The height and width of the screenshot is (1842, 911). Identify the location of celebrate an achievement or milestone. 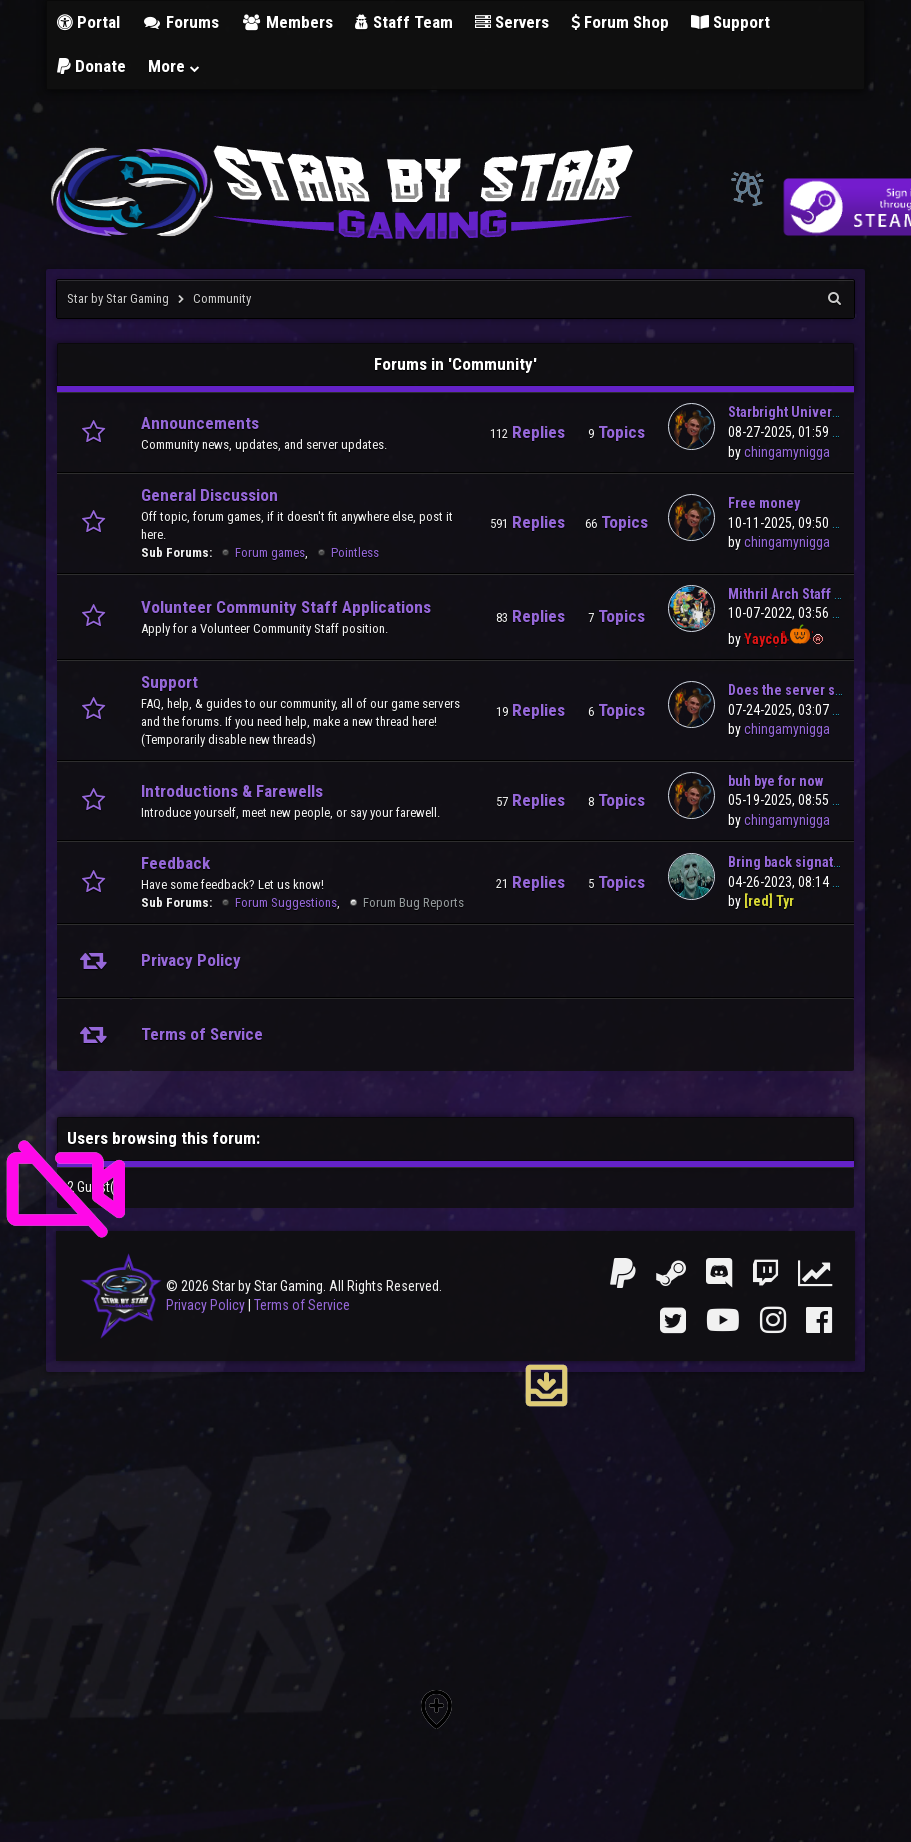
(748, 189).